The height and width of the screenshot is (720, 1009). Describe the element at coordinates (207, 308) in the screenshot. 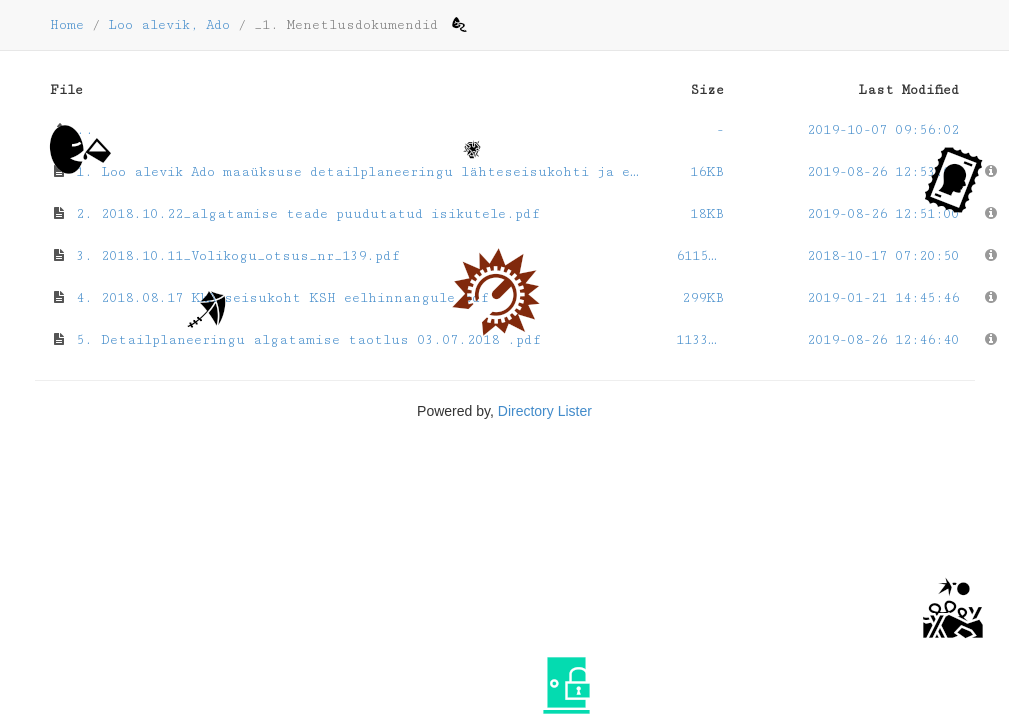

I see `kite flying game or activity` at that location.